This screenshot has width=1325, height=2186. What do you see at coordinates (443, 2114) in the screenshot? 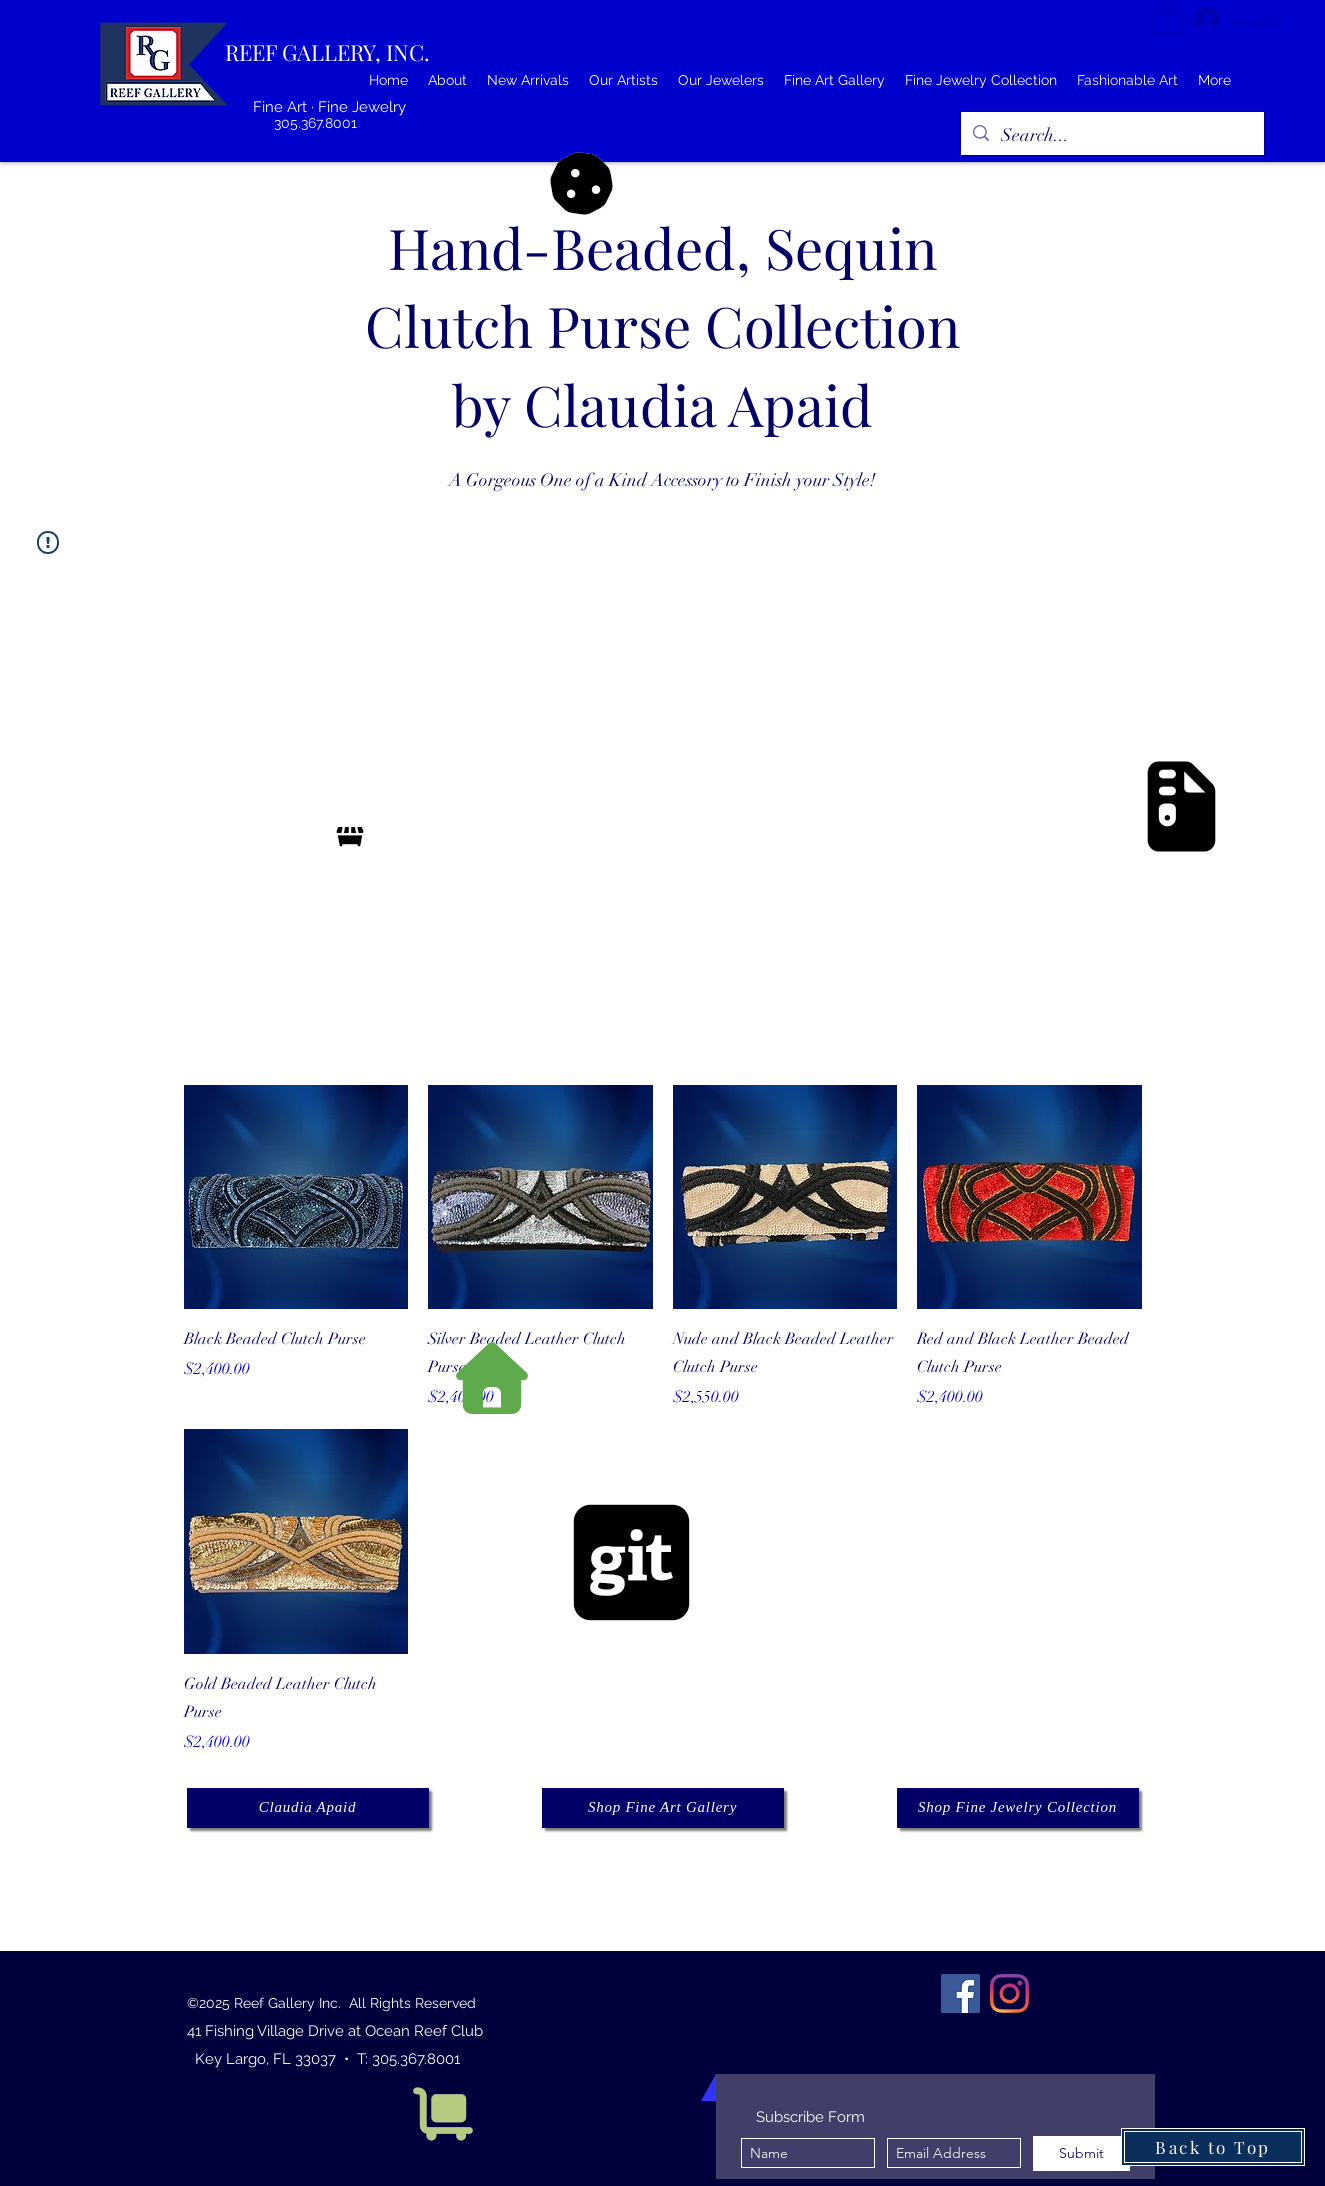
I see `view shipping or delivery status` at bounding box center [443, 2114].